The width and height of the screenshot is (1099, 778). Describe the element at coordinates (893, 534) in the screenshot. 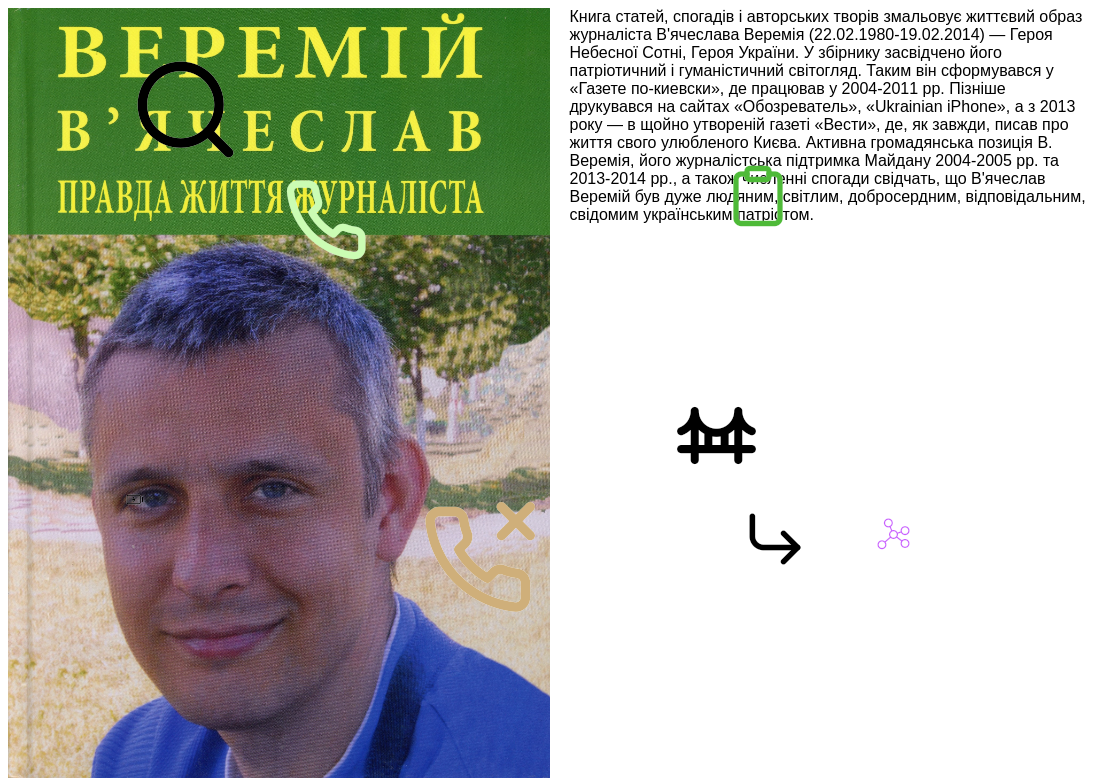

I see `view network connections or relationships` at that location.